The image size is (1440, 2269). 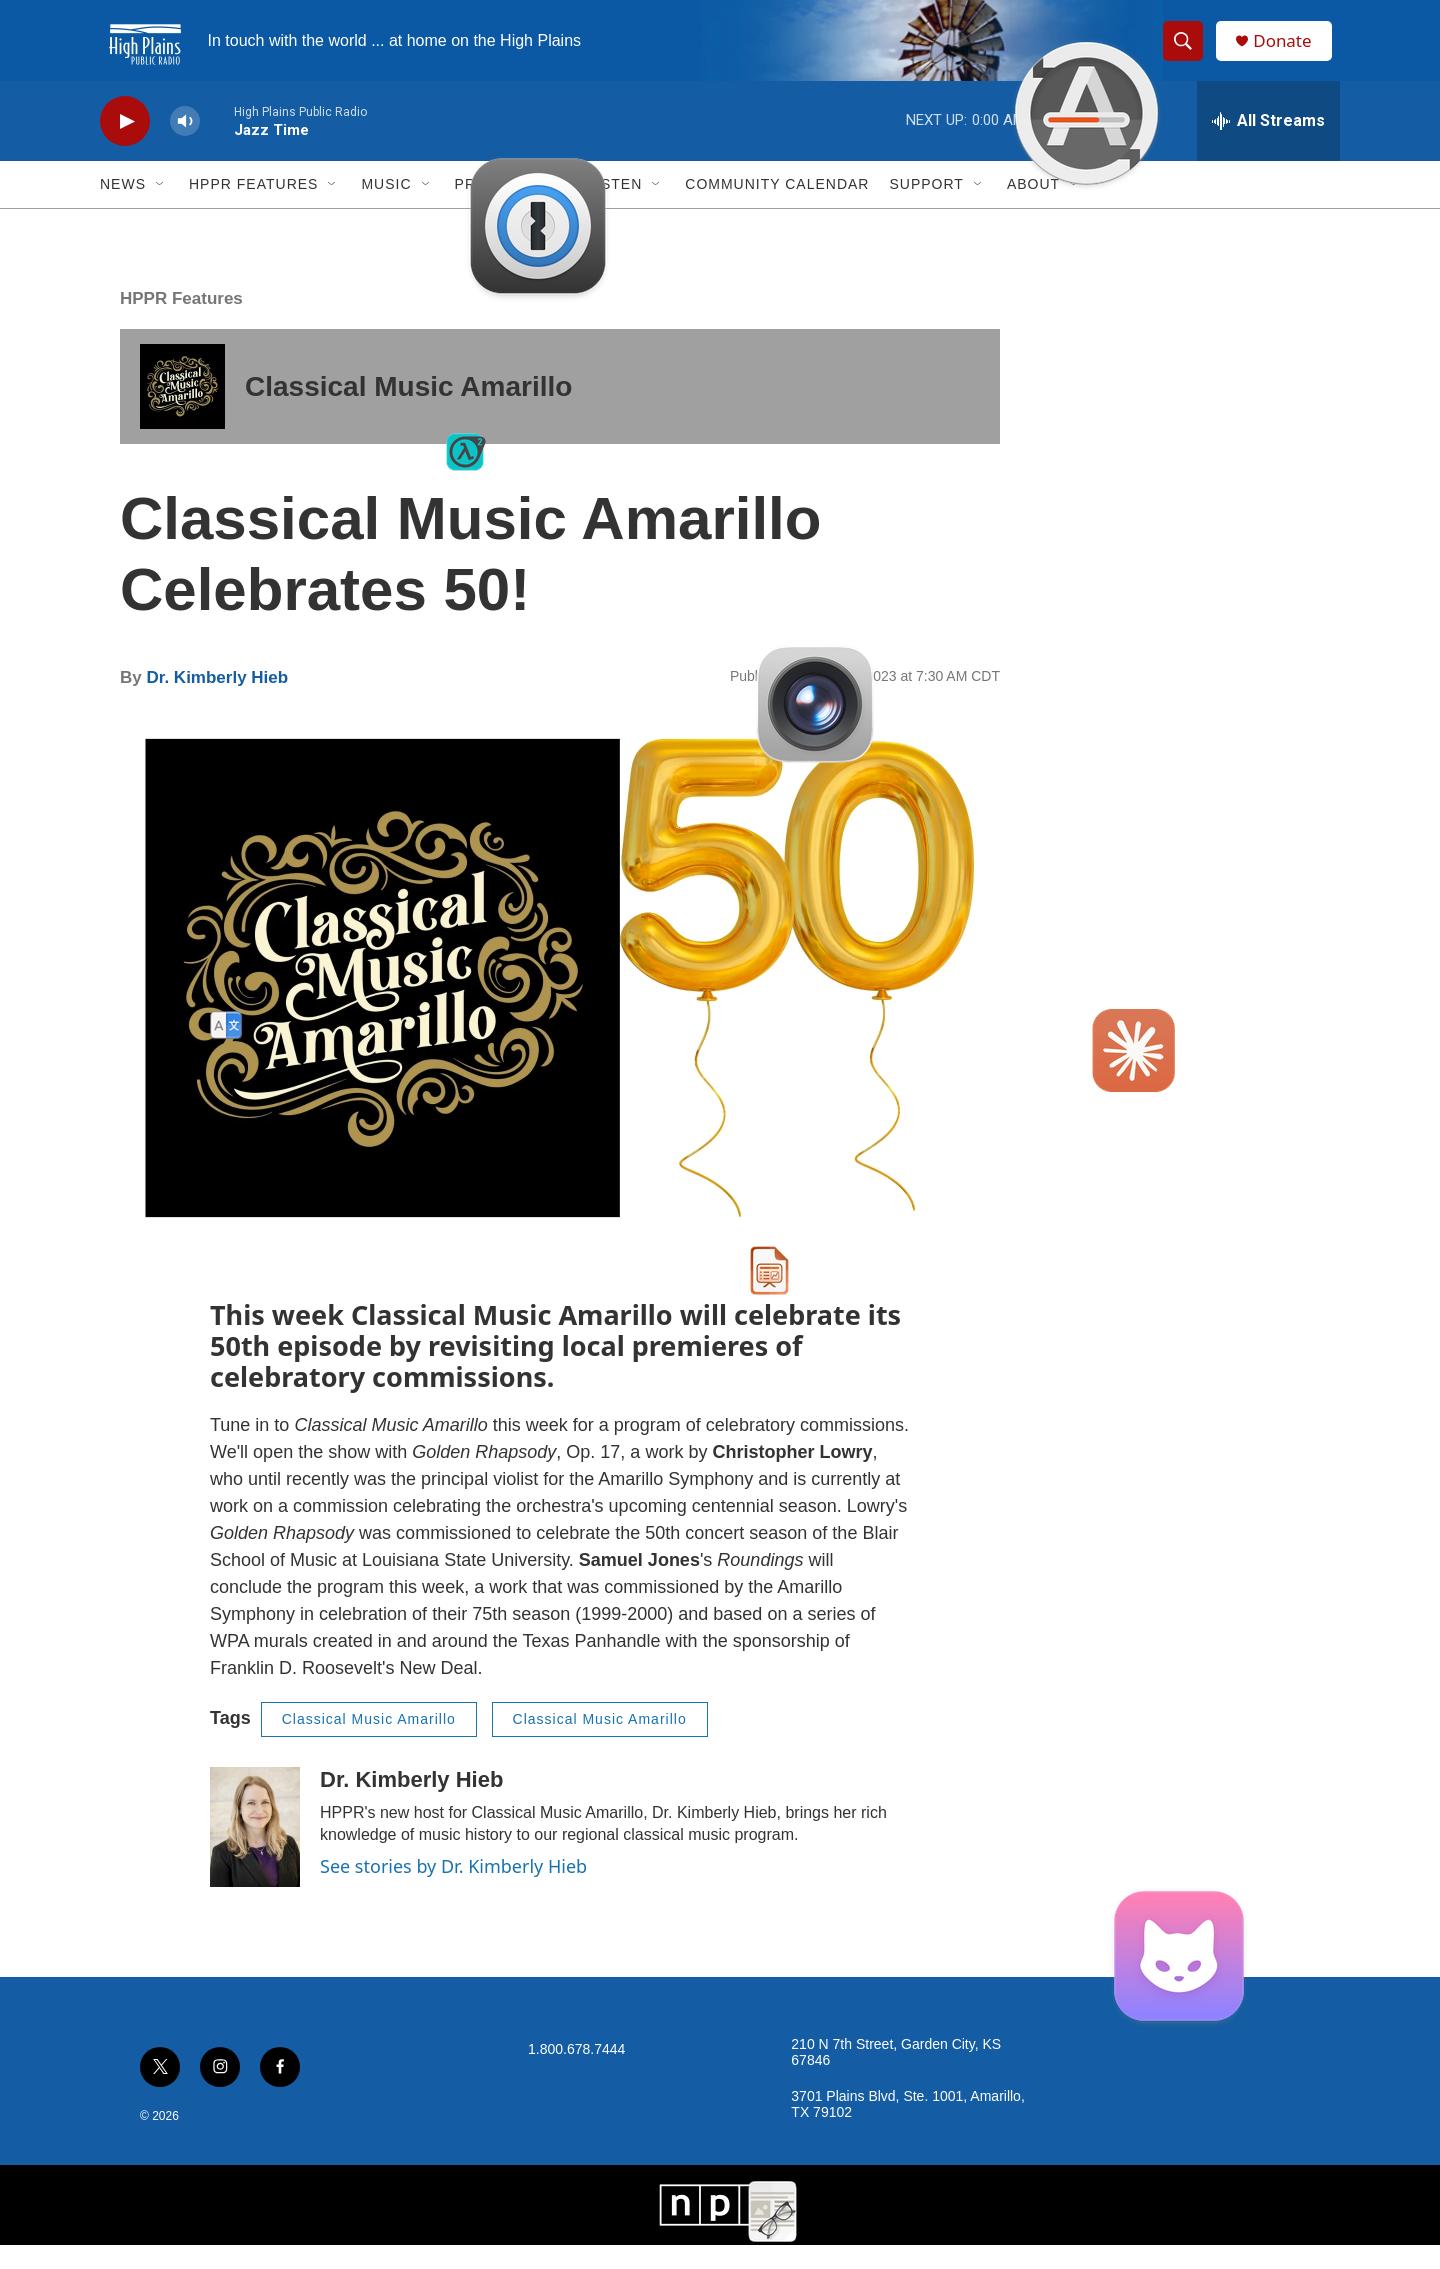 What do you see at coordinates (1086, 113) in the screenshot?
I see `check for available software updates` at bounding box center [1086, 113].